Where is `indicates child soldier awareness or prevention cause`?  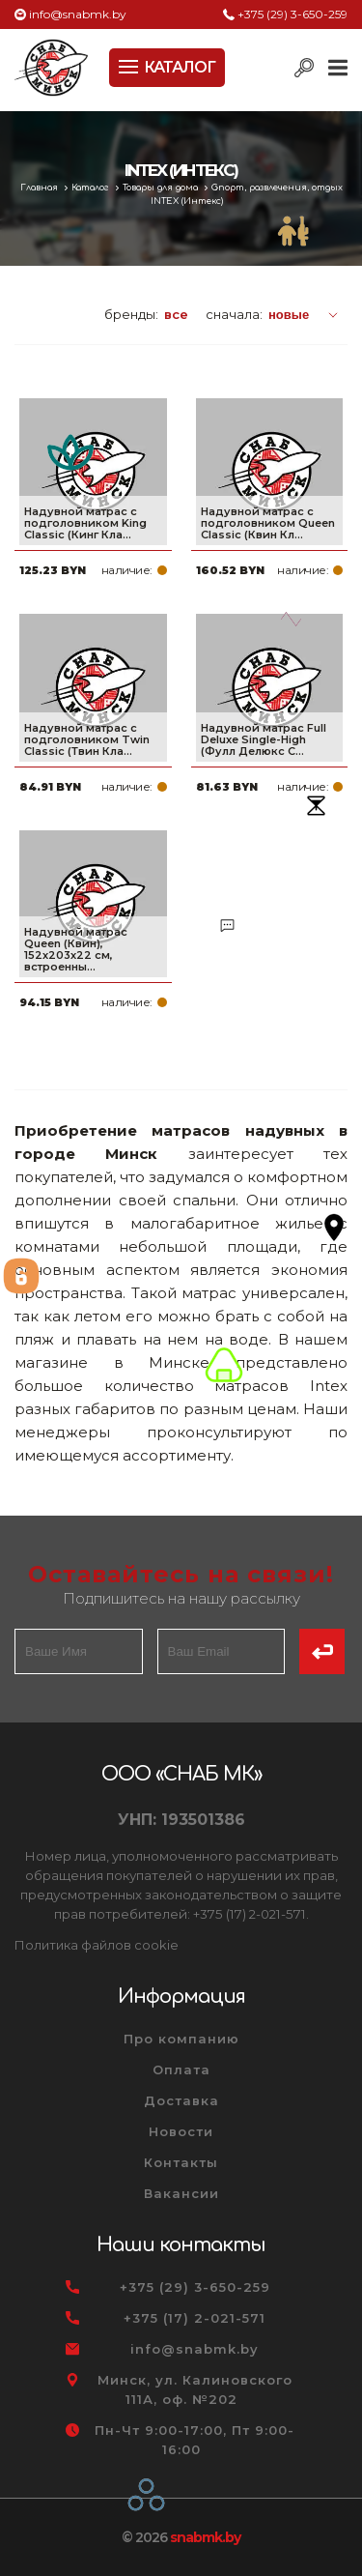 indicates child soldier awareness or prevention cause is located at coordinates (293, 231).